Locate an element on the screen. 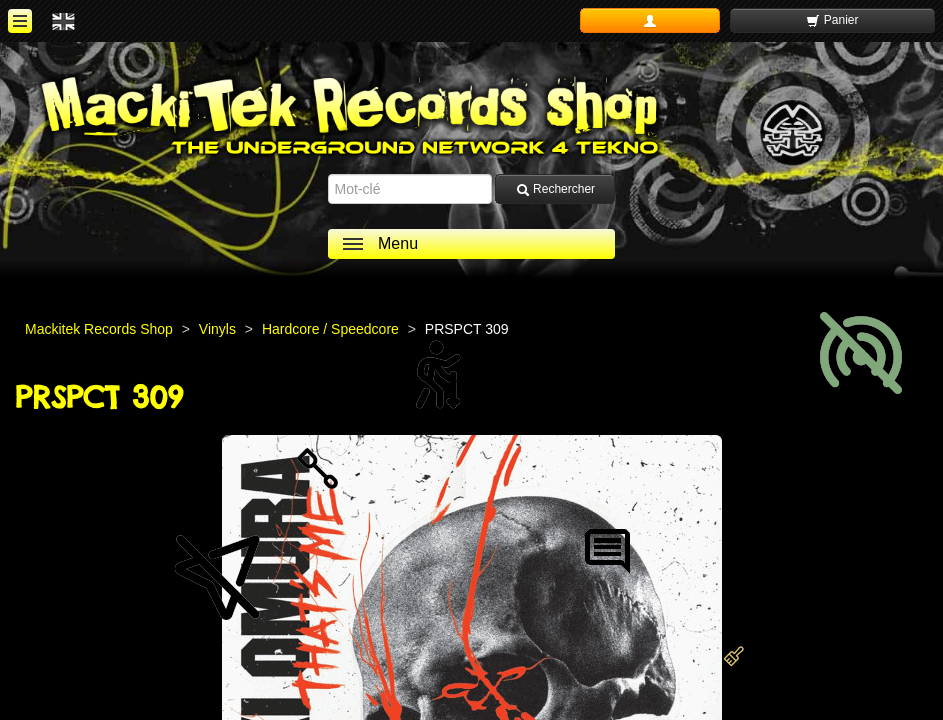  access painting or drawing tools is located at coordinates (734, 656).